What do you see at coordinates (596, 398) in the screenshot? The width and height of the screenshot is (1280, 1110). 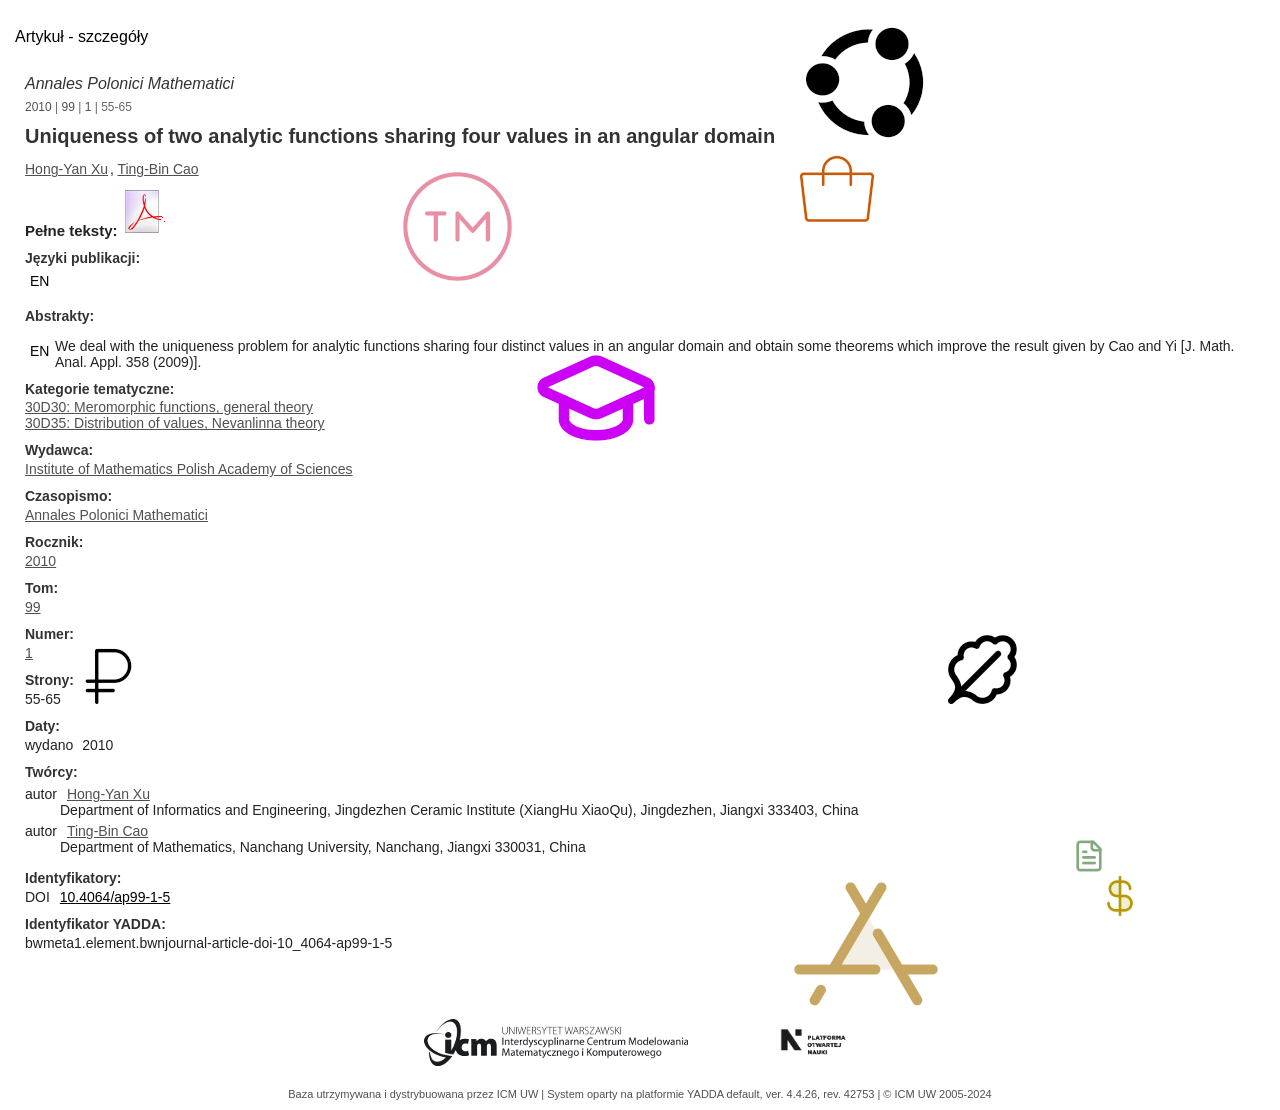 I see `access education or learning resources` at bounding box center [596, 398].